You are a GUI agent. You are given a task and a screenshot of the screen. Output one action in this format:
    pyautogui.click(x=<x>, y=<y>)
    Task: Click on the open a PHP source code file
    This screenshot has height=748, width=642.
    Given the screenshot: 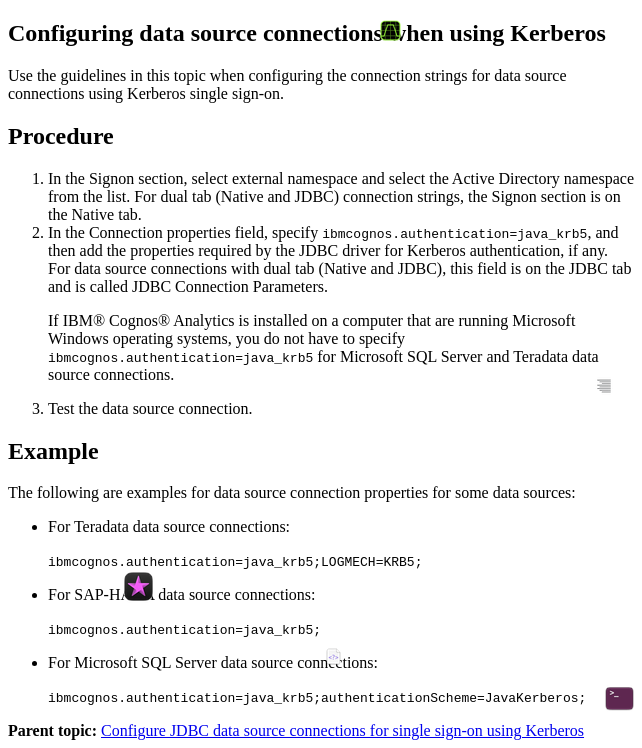 What is the action you would take?
    pyautogui.click(x=333, y=656)
    